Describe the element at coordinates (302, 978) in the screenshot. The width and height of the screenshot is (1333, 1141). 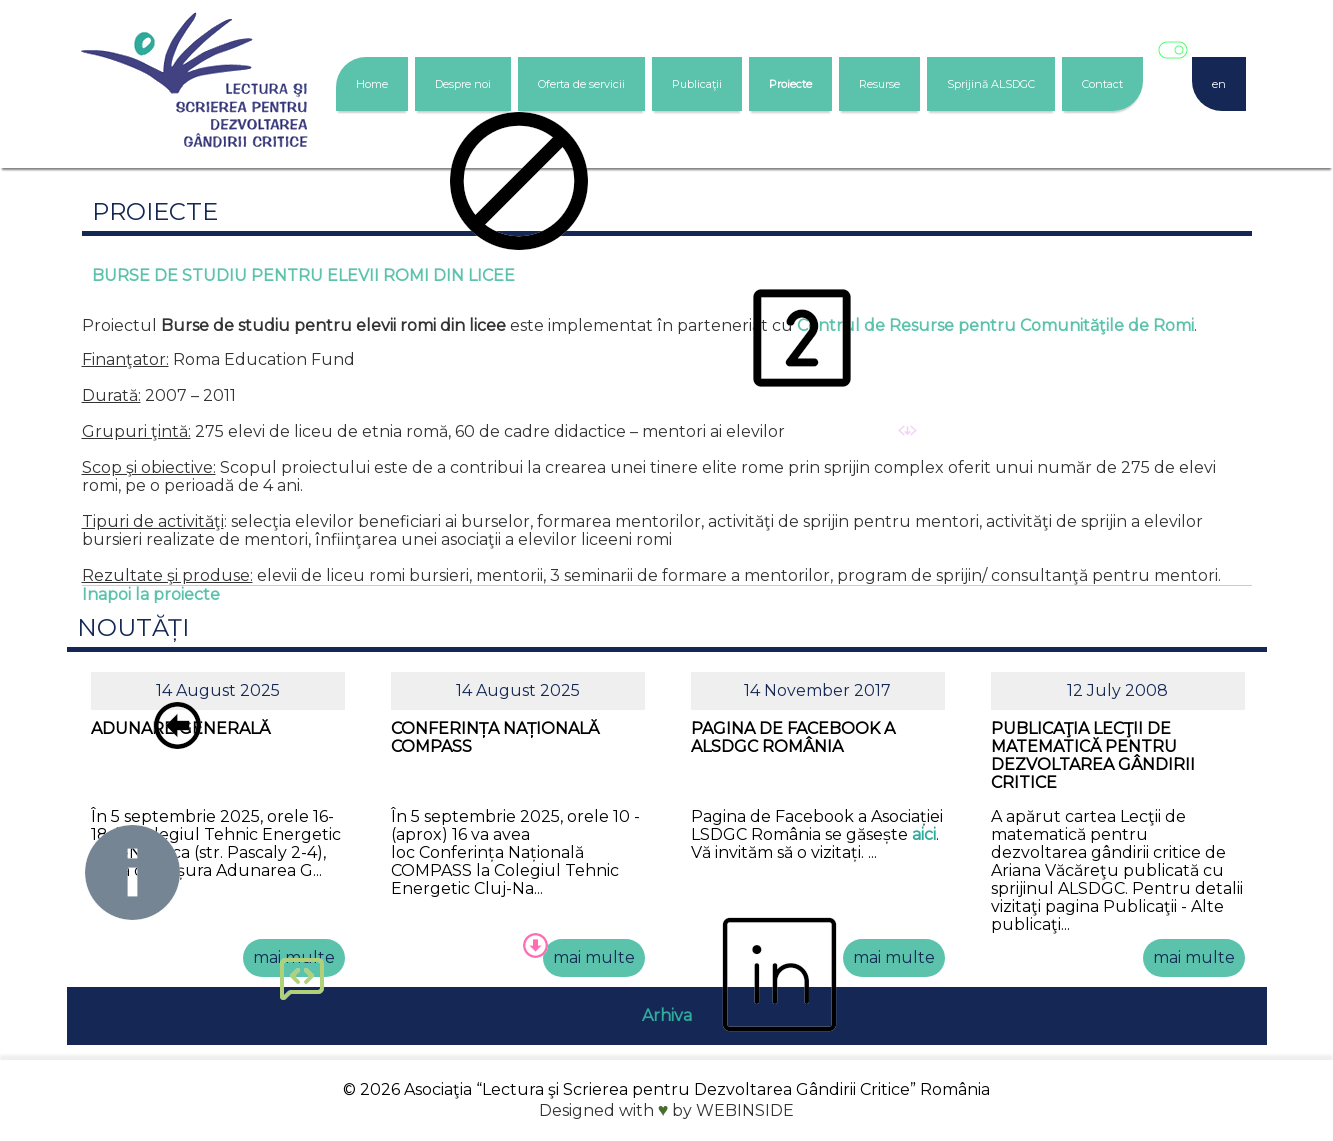
I see `view code snippets in chat` at that location.